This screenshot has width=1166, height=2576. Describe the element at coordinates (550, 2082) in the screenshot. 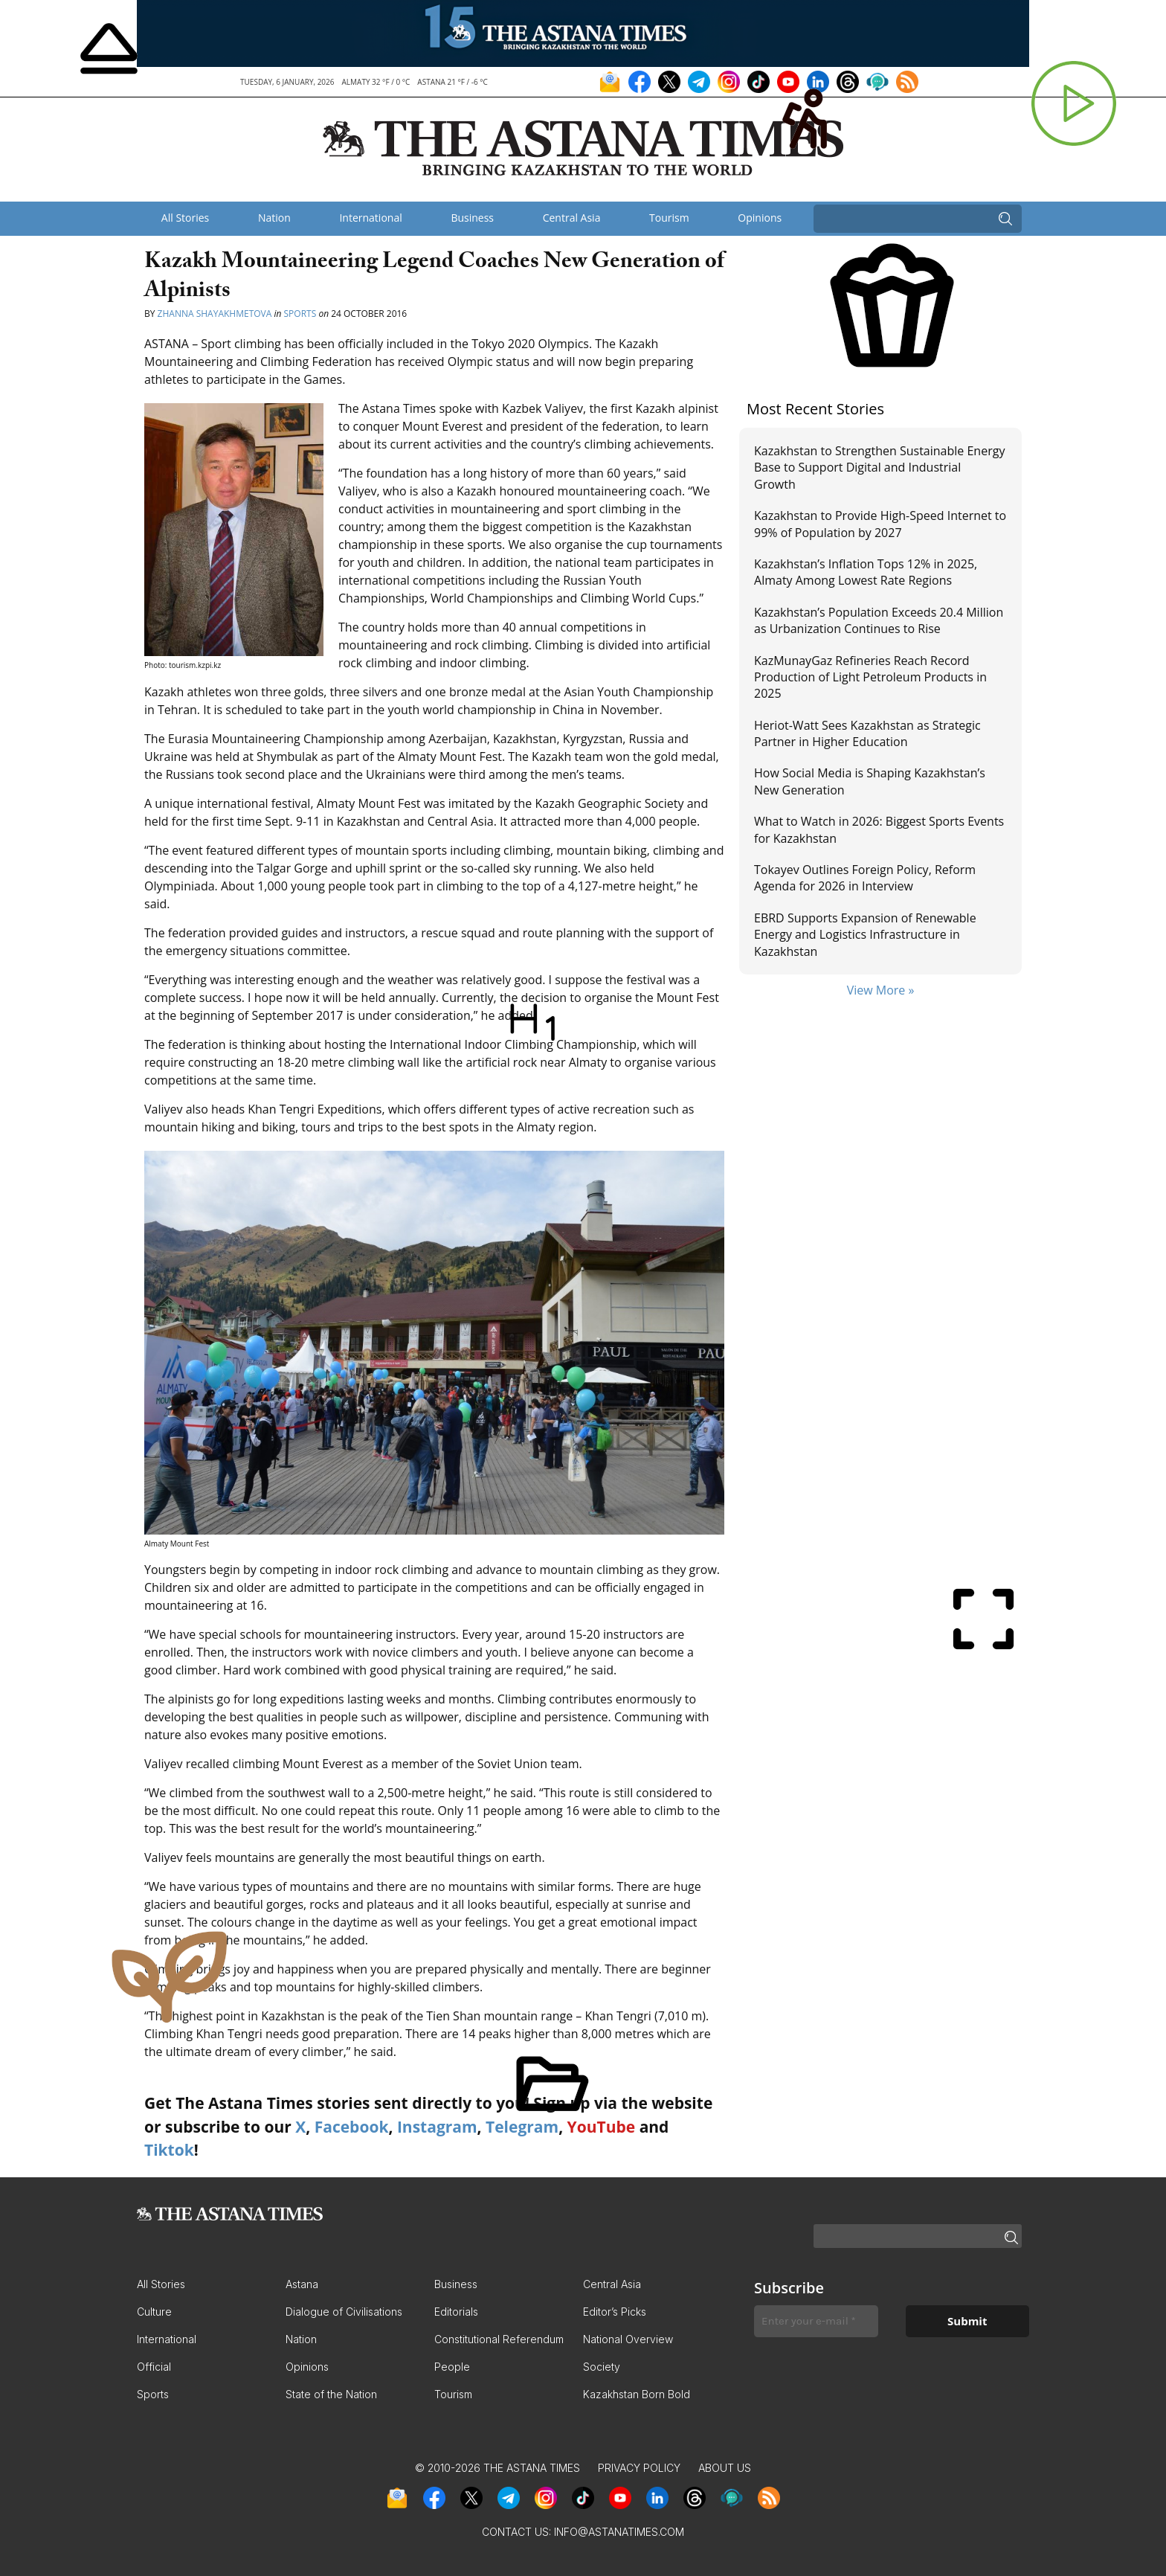

I see `open a folder to view its contents` at that location.